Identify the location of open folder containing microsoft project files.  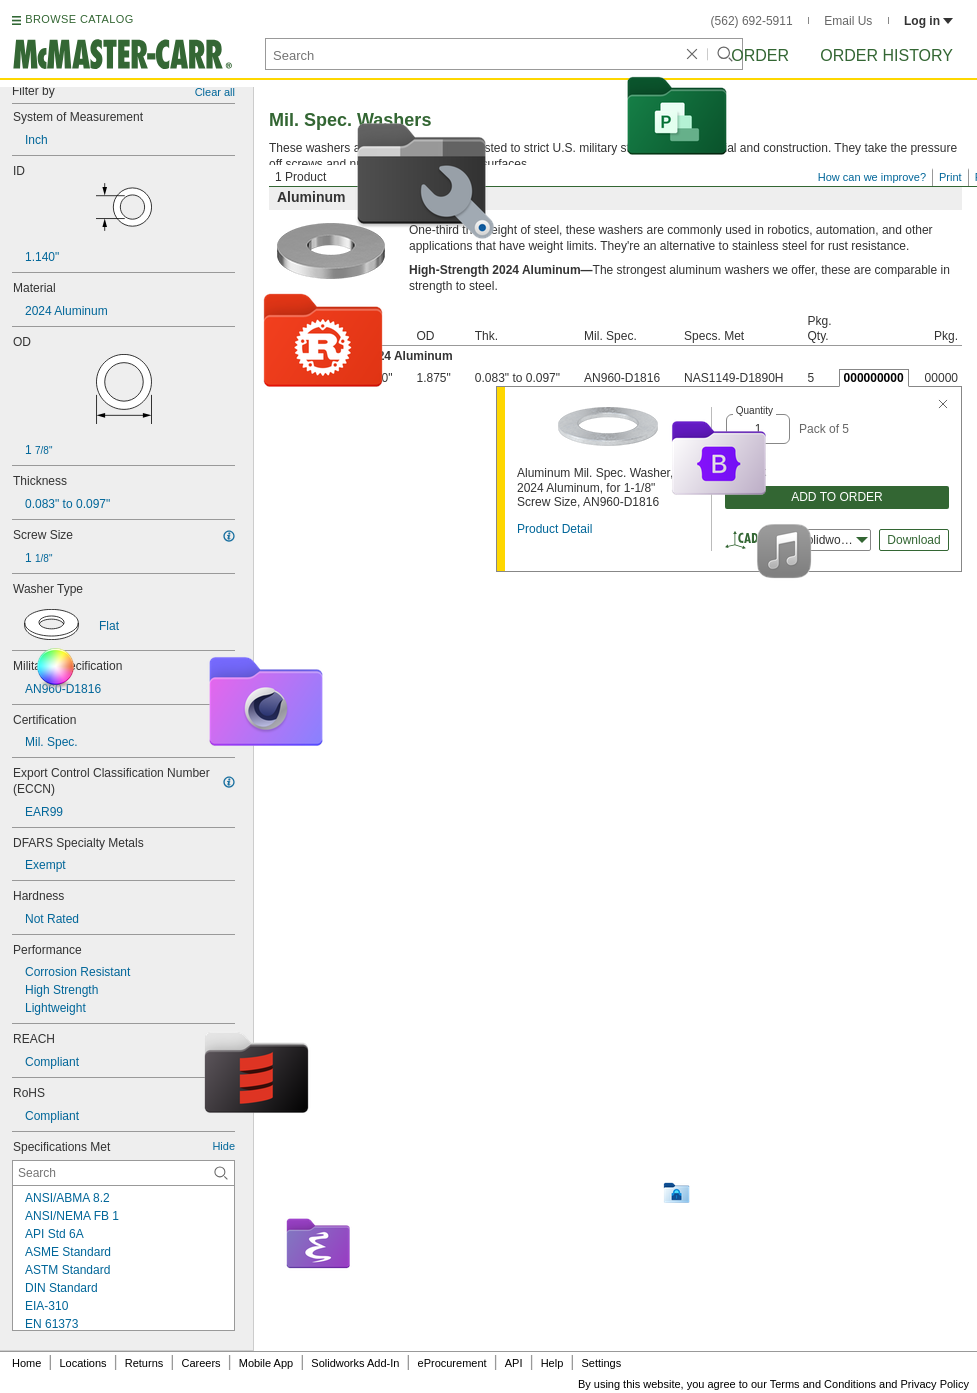
(676, 118).